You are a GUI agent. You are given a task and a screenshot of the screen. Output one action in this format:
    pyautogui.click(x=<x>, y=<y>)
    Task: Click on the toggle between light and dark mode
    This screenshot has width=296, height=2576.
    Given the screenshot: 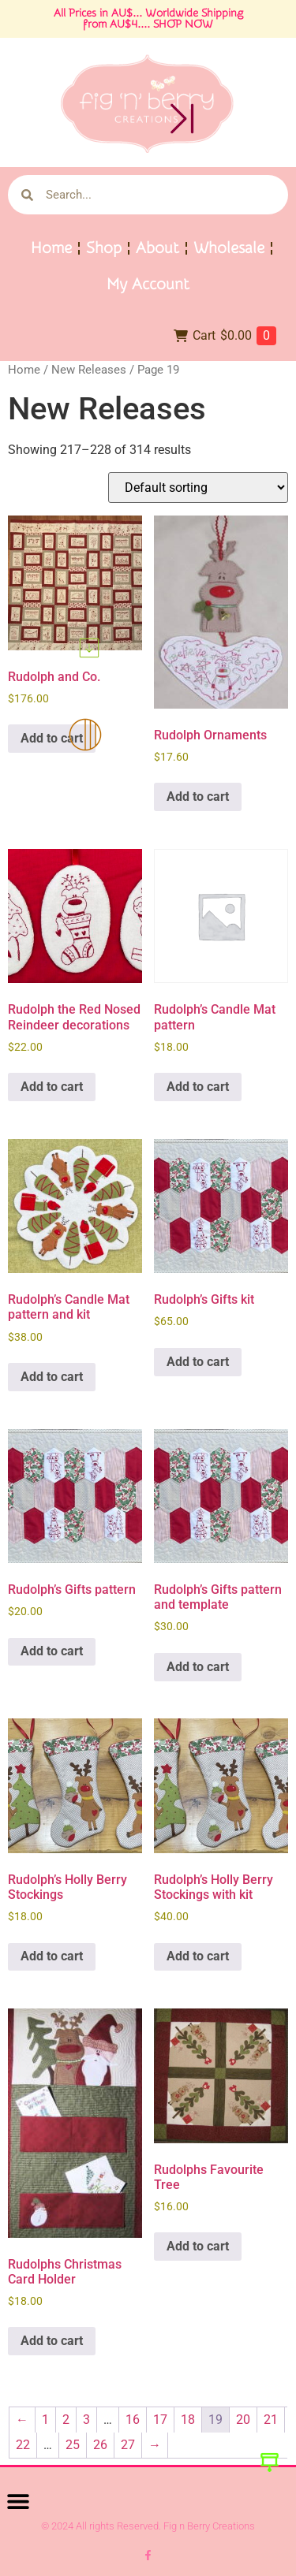 What is the action you would take?
    pyautogui.click(x=85, y=735)
    